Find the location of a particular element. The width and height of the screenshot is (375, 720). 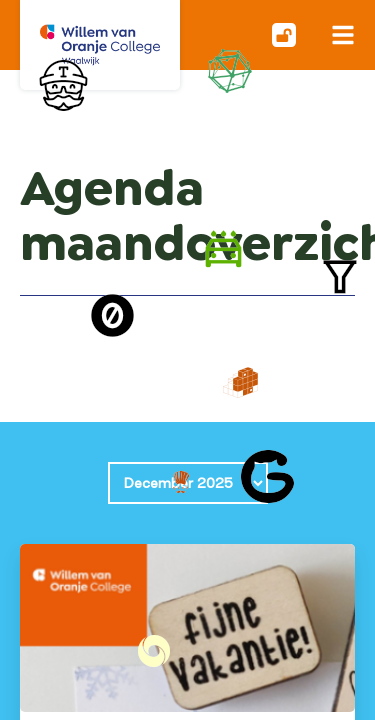

open GitCode application is located at coordinates (267, 476).